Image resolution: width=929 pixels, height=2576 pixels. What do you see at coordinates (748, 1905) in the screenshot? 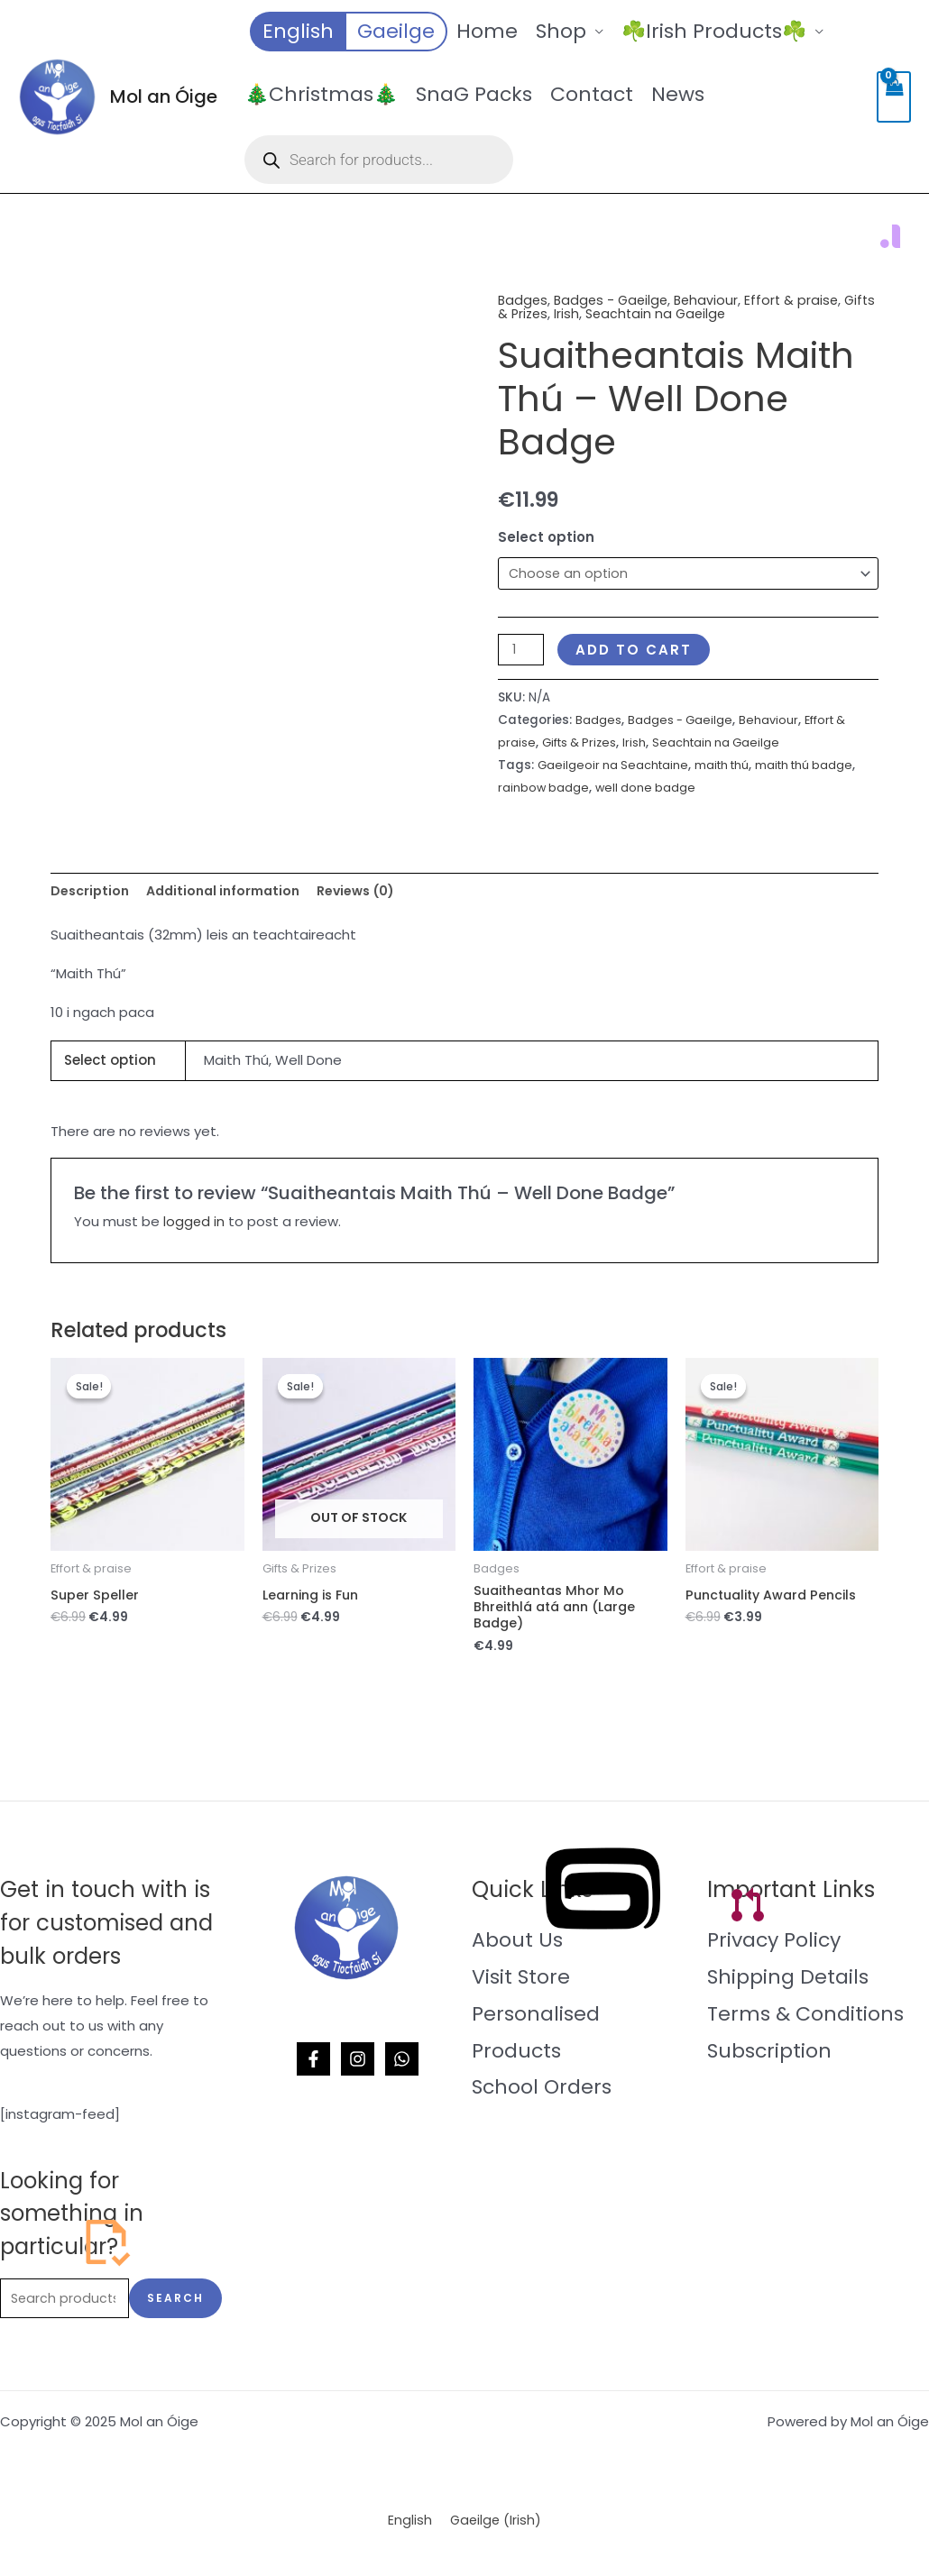
I see `view or manage git pull requests` at bounding box center [748, 1905].